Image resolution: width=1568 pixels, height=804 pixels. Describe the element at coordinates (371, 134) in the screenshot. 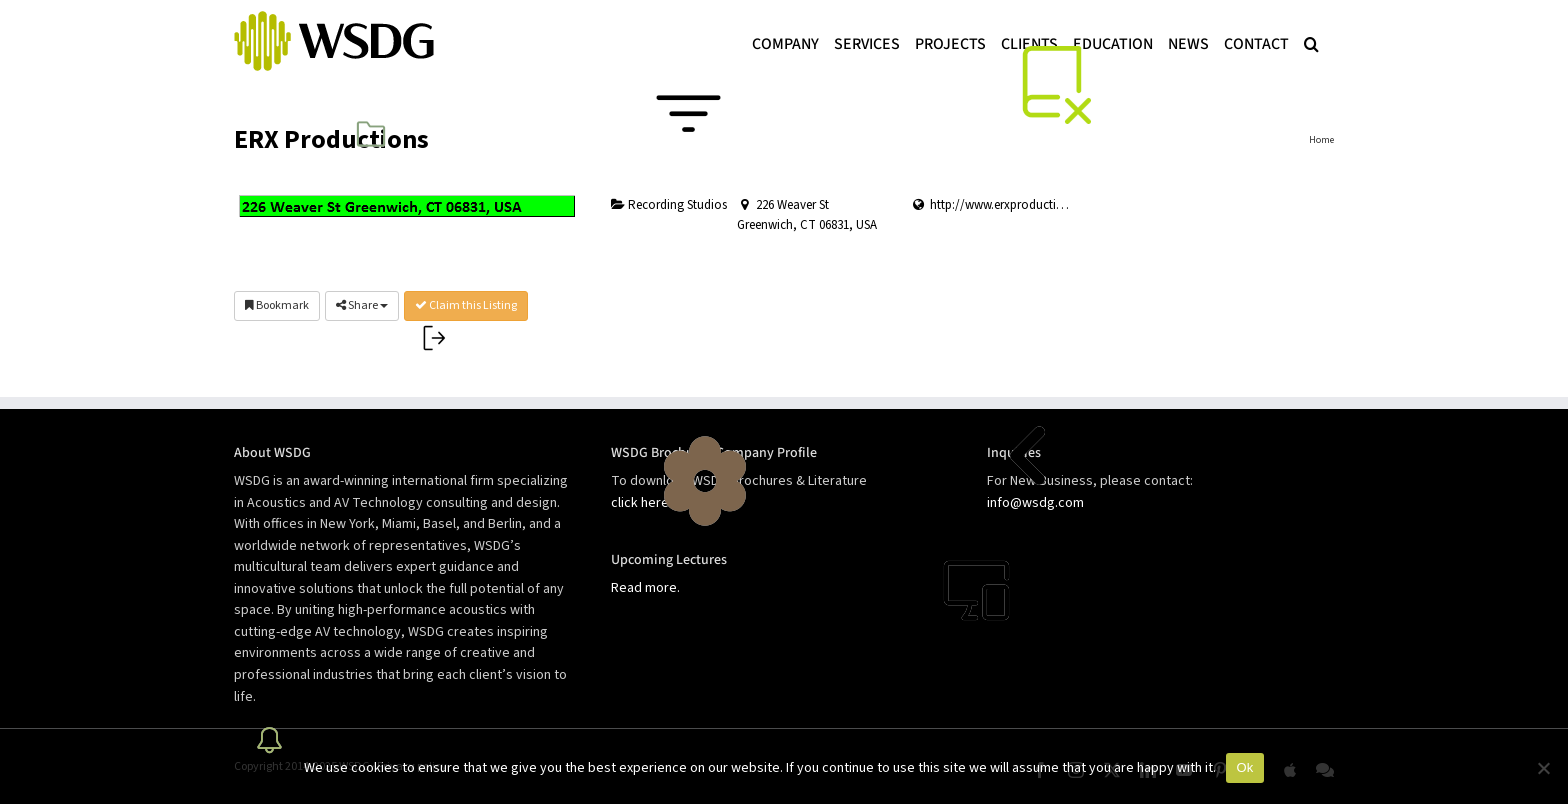

I see `open folder or directory` at that location.